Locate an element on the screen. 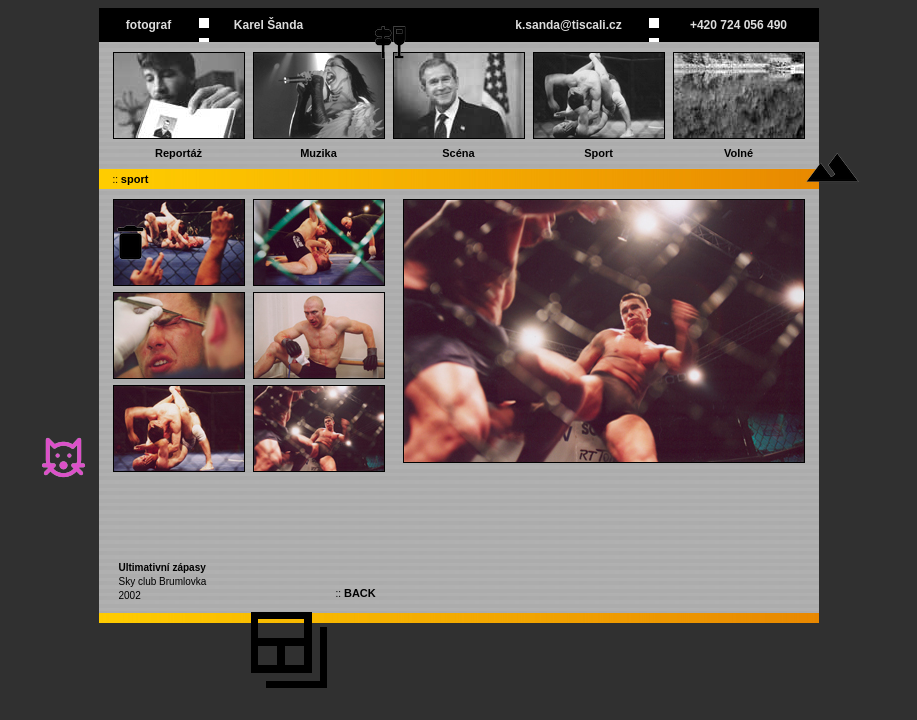  browse tapas or small plates menu is located at coordinates (390, 42).